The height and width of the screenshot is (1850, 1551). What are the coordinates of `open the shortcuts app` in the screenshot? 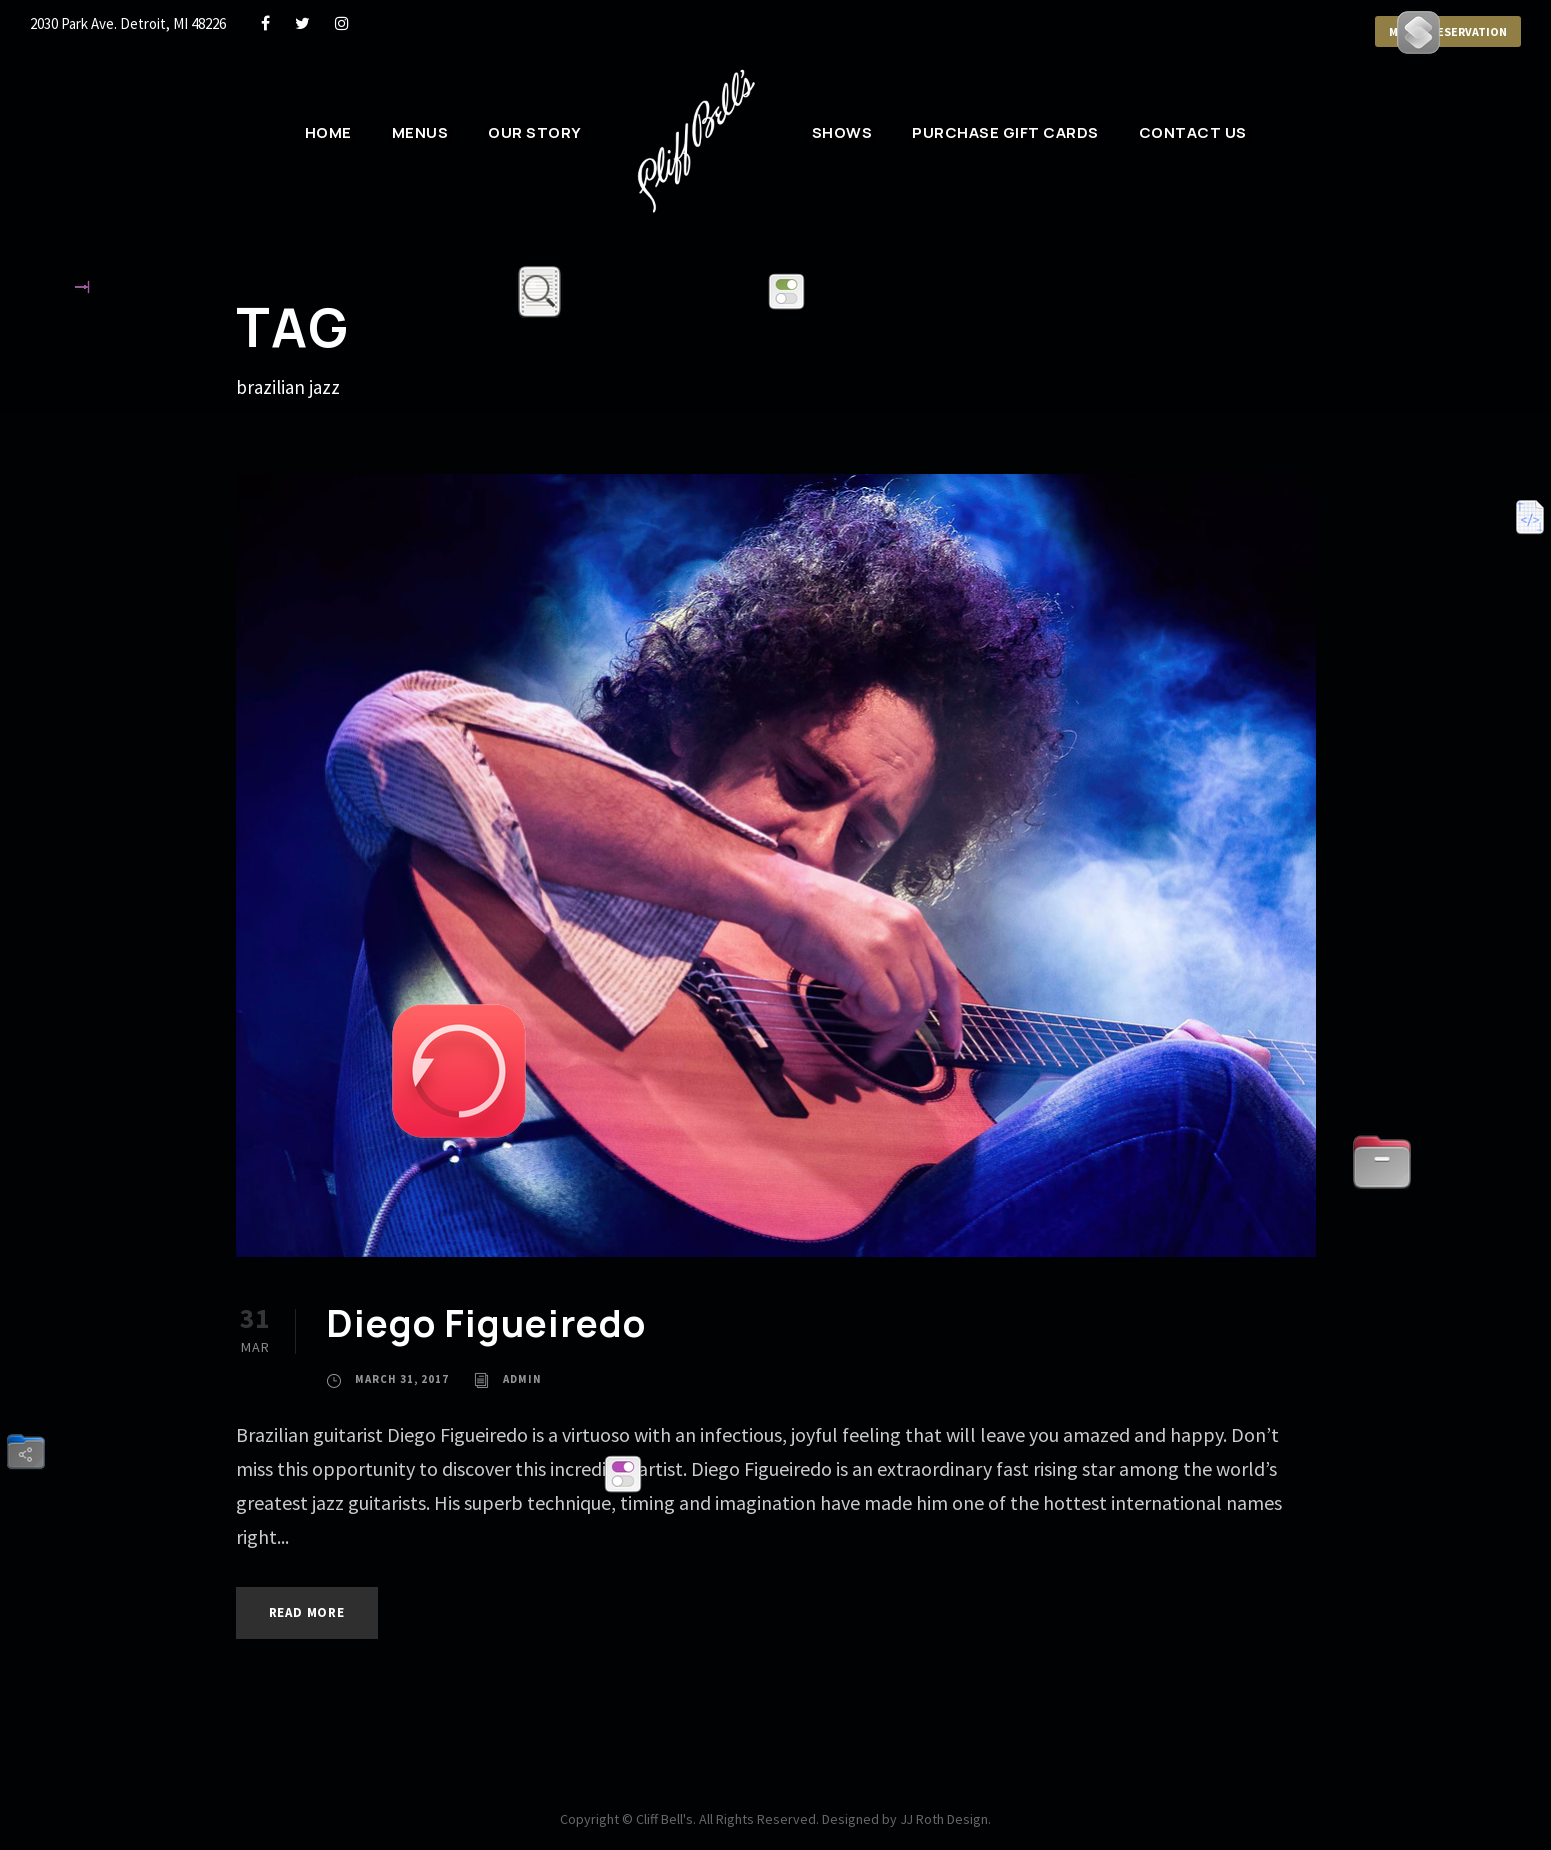 It's located at (1418, 32).